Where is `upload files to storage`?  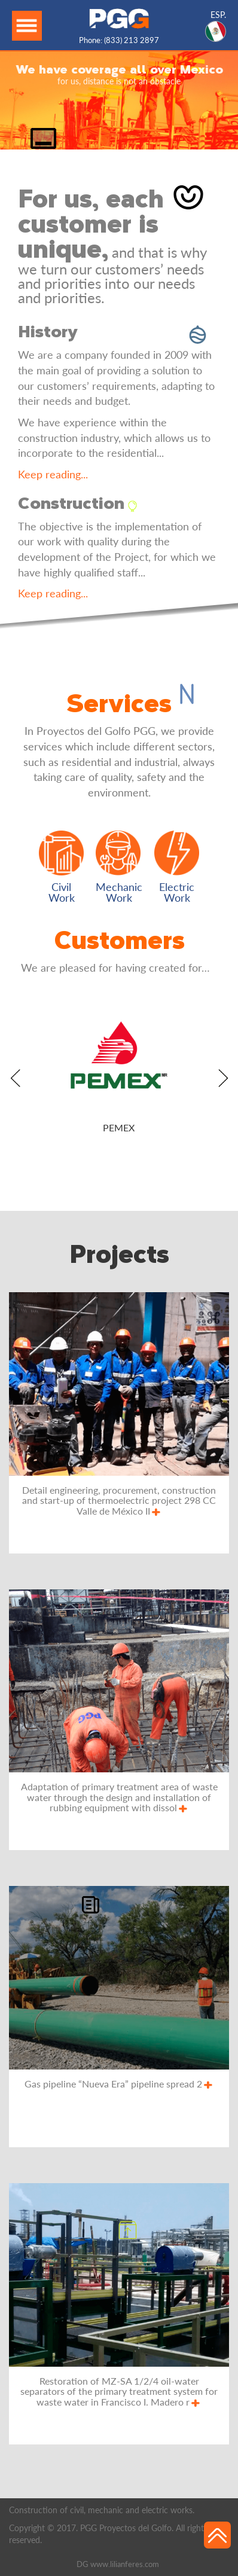
upload files to storage is located at coordinates (127, 2230).